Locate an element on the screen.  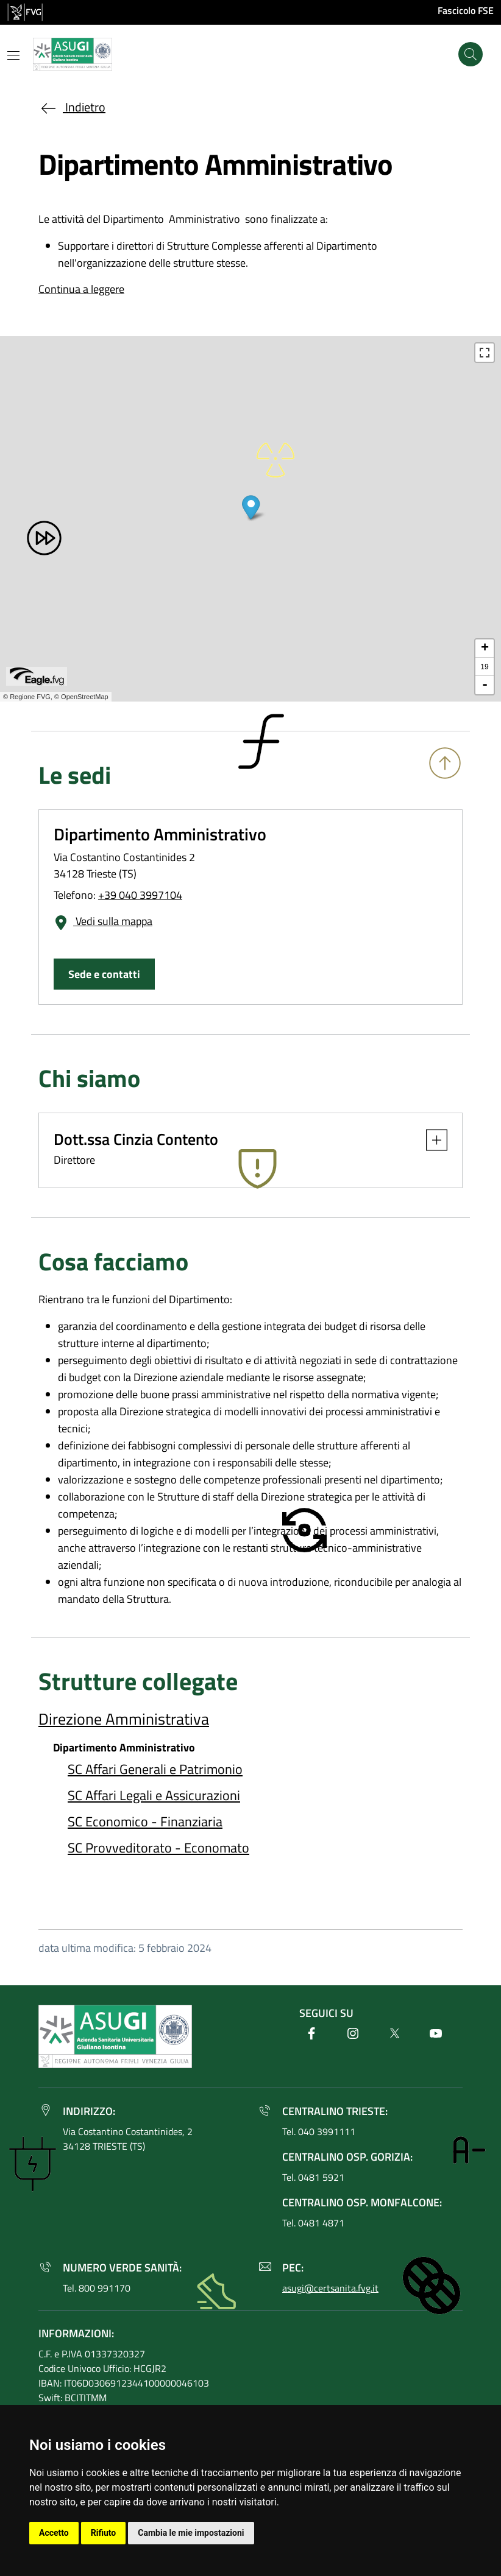
upload a file or content is located at coordinates (445, 763).